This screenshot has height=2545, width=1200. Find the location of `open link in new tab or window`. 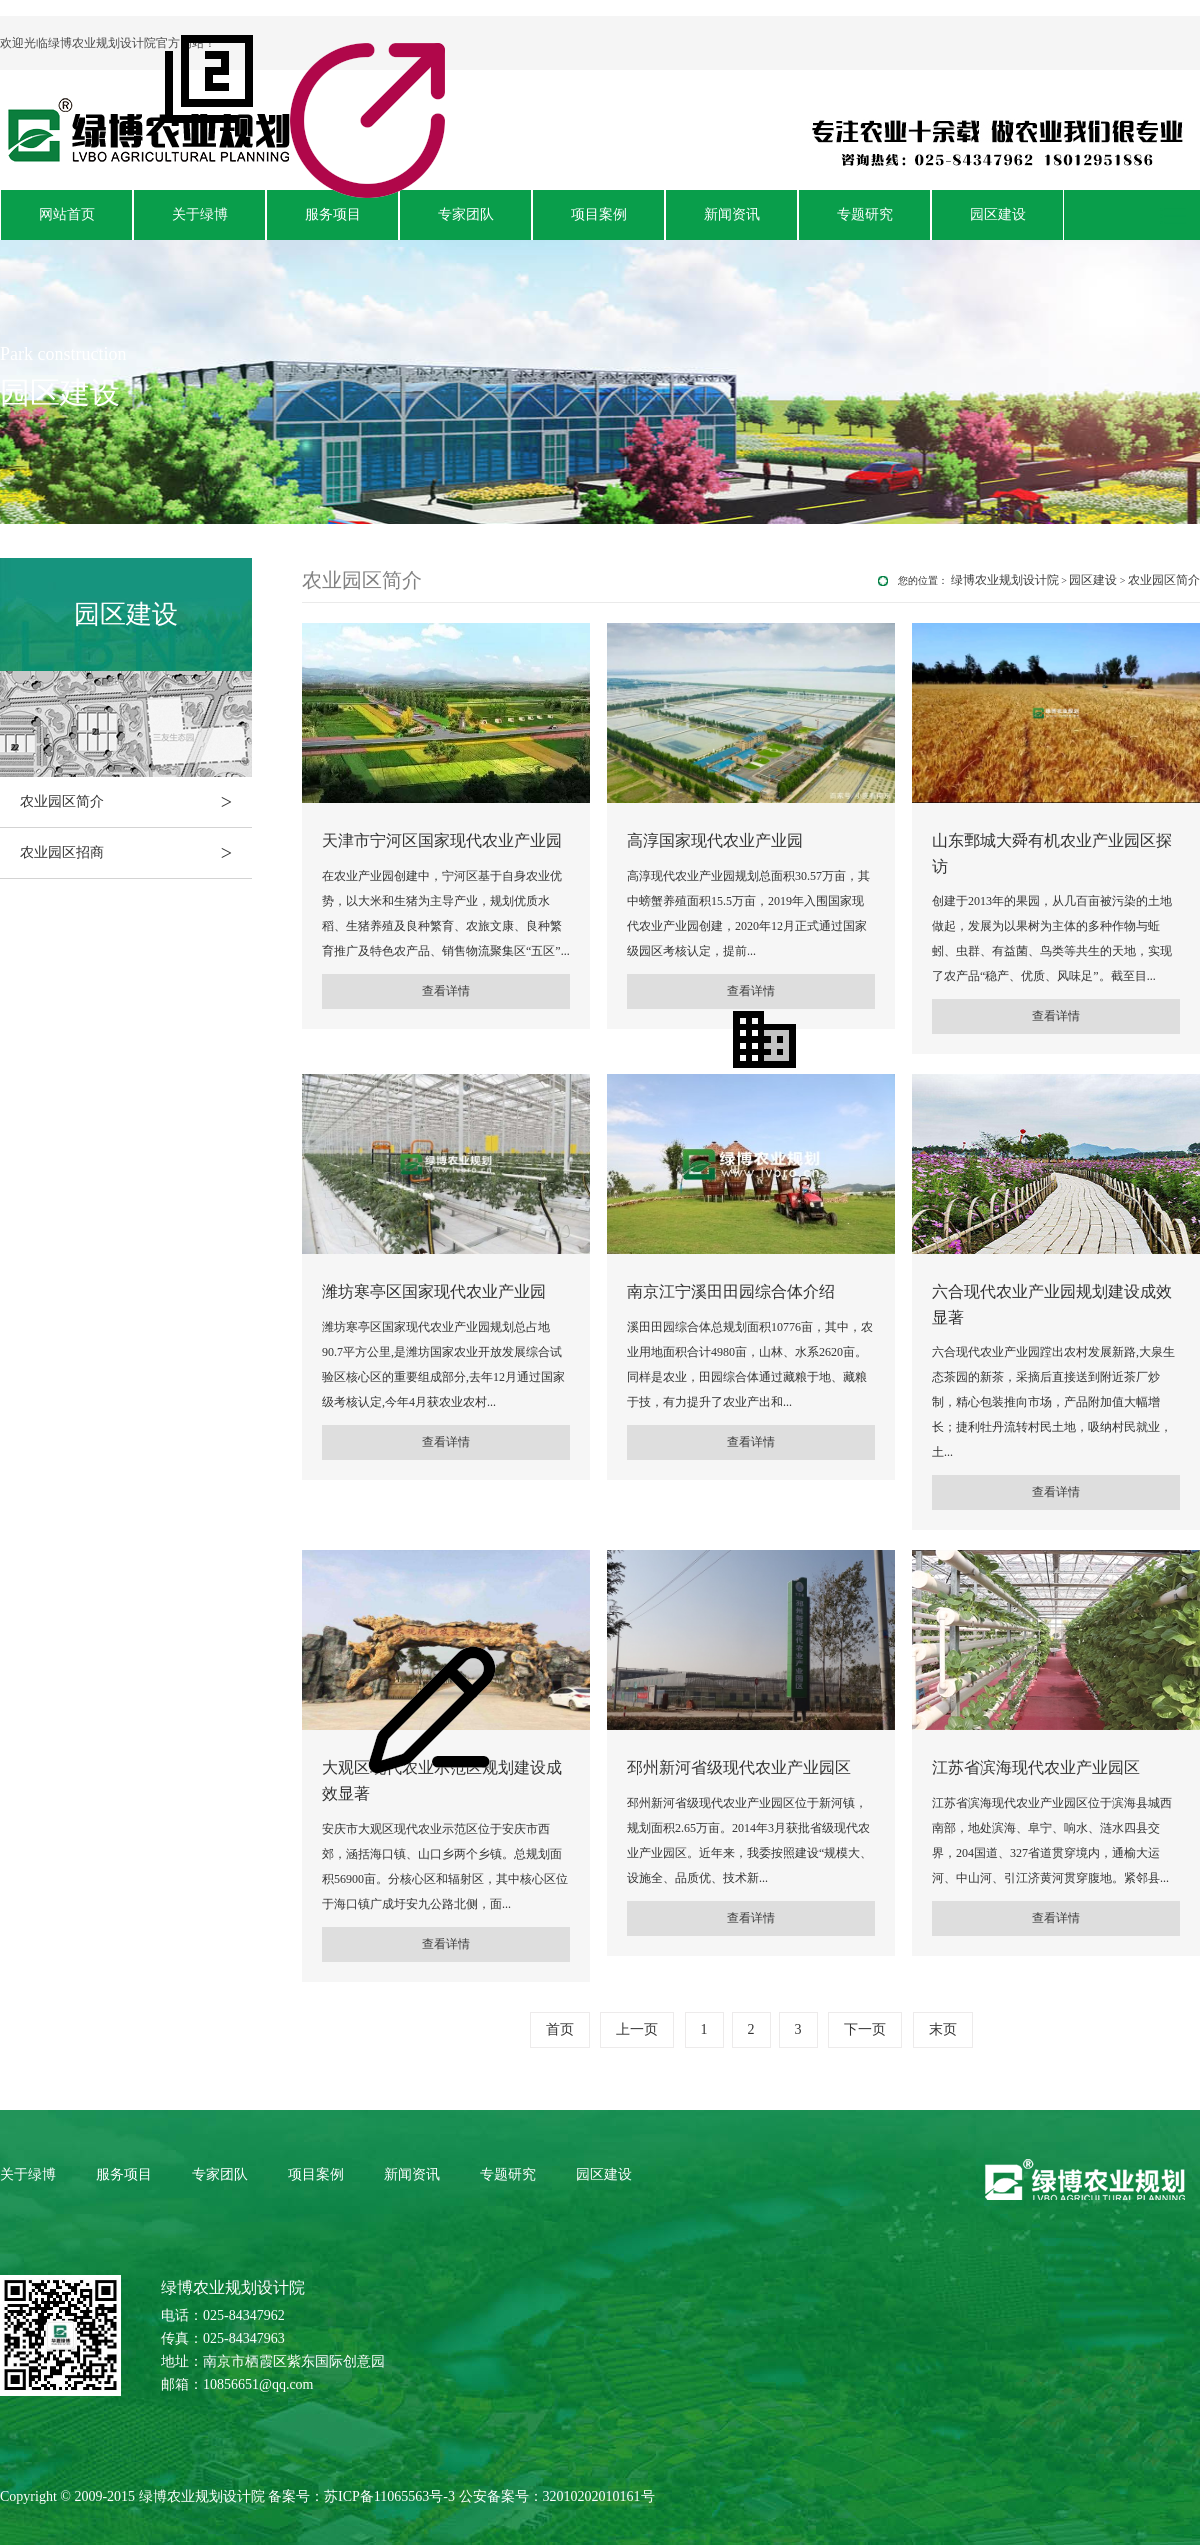

open link in new tab or window is located at coordinates (367, 120).